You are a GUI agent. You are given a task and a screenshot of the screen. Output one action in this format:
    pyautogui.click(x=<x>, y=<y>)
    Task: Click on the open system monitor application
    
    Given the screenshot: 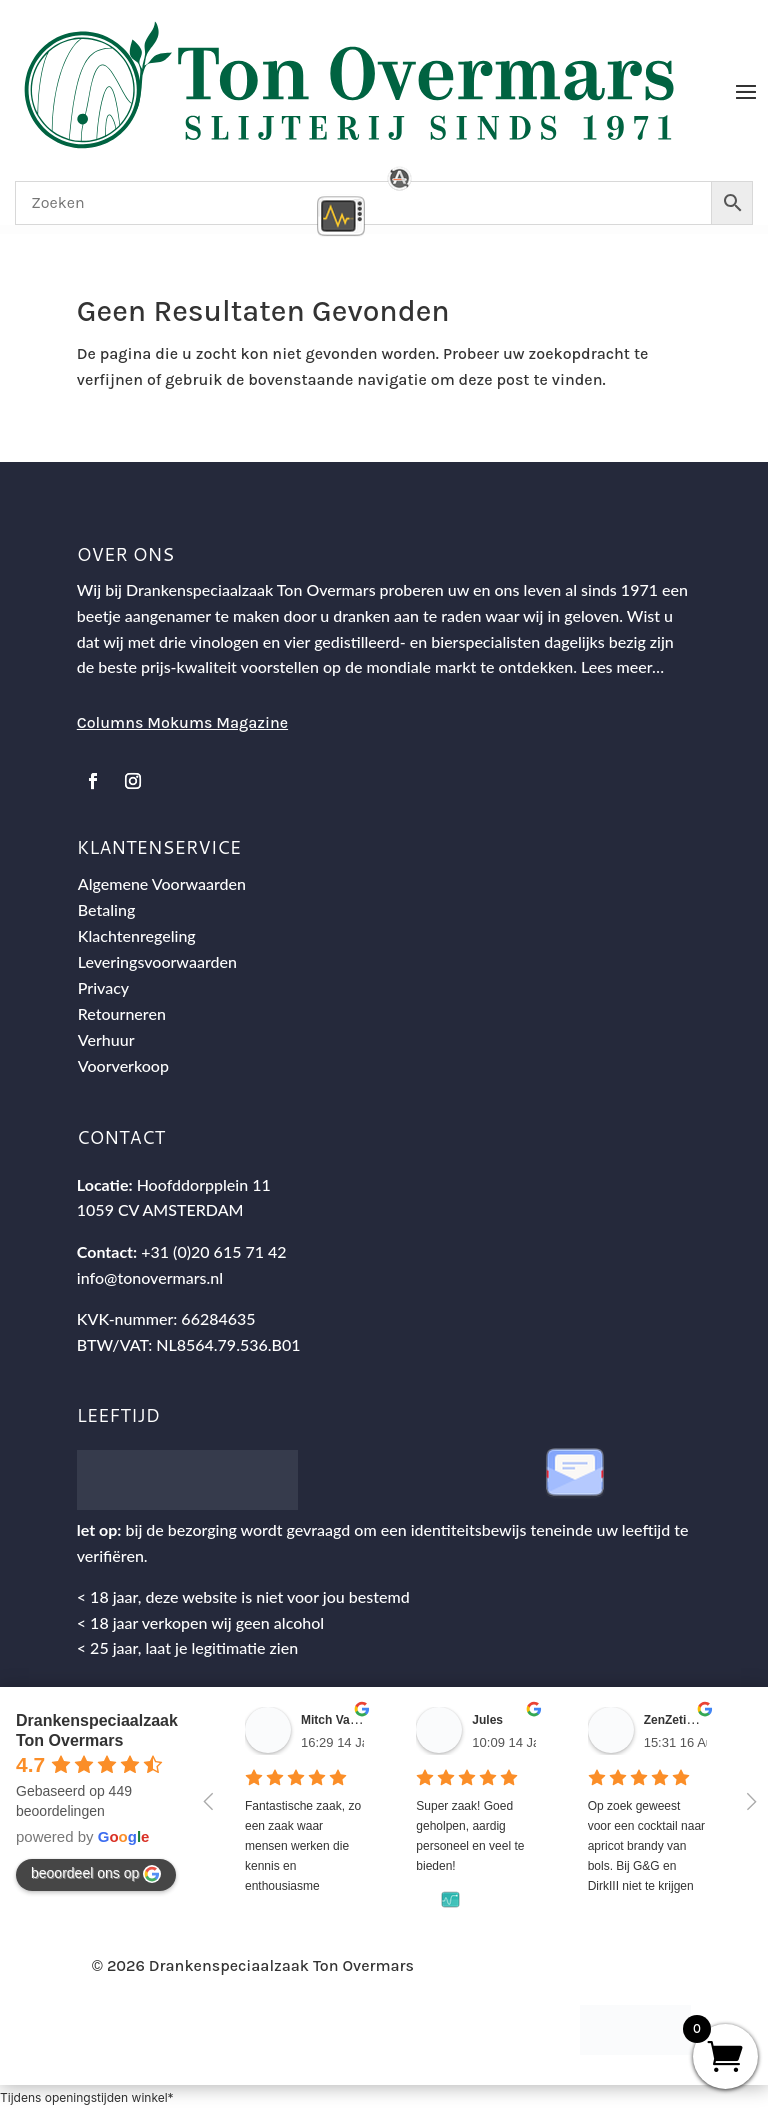 What is the action you would take?
    pyautogui.click(x=341, y=216)
    